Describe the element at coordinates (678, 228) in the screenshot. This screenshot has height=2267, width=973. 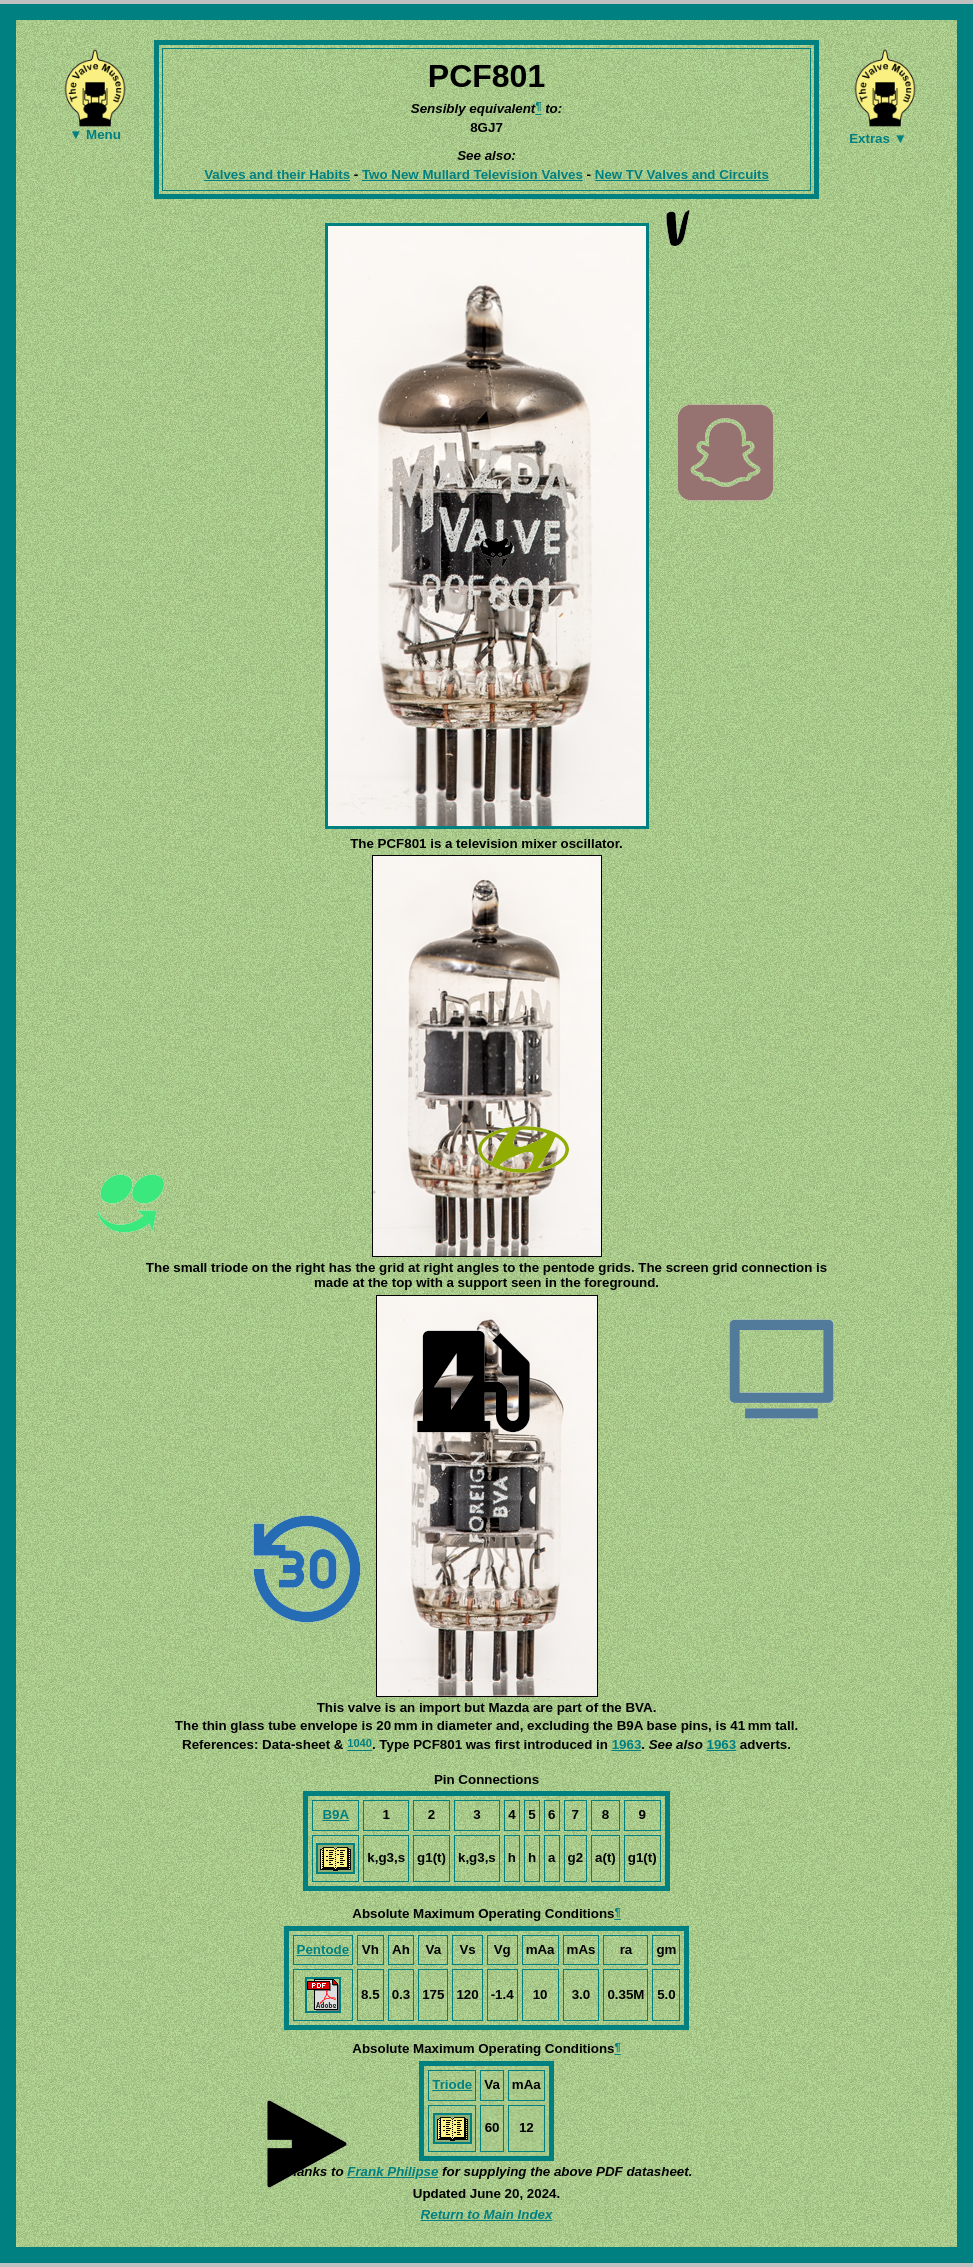
I see `open the Vinted app` at that location.